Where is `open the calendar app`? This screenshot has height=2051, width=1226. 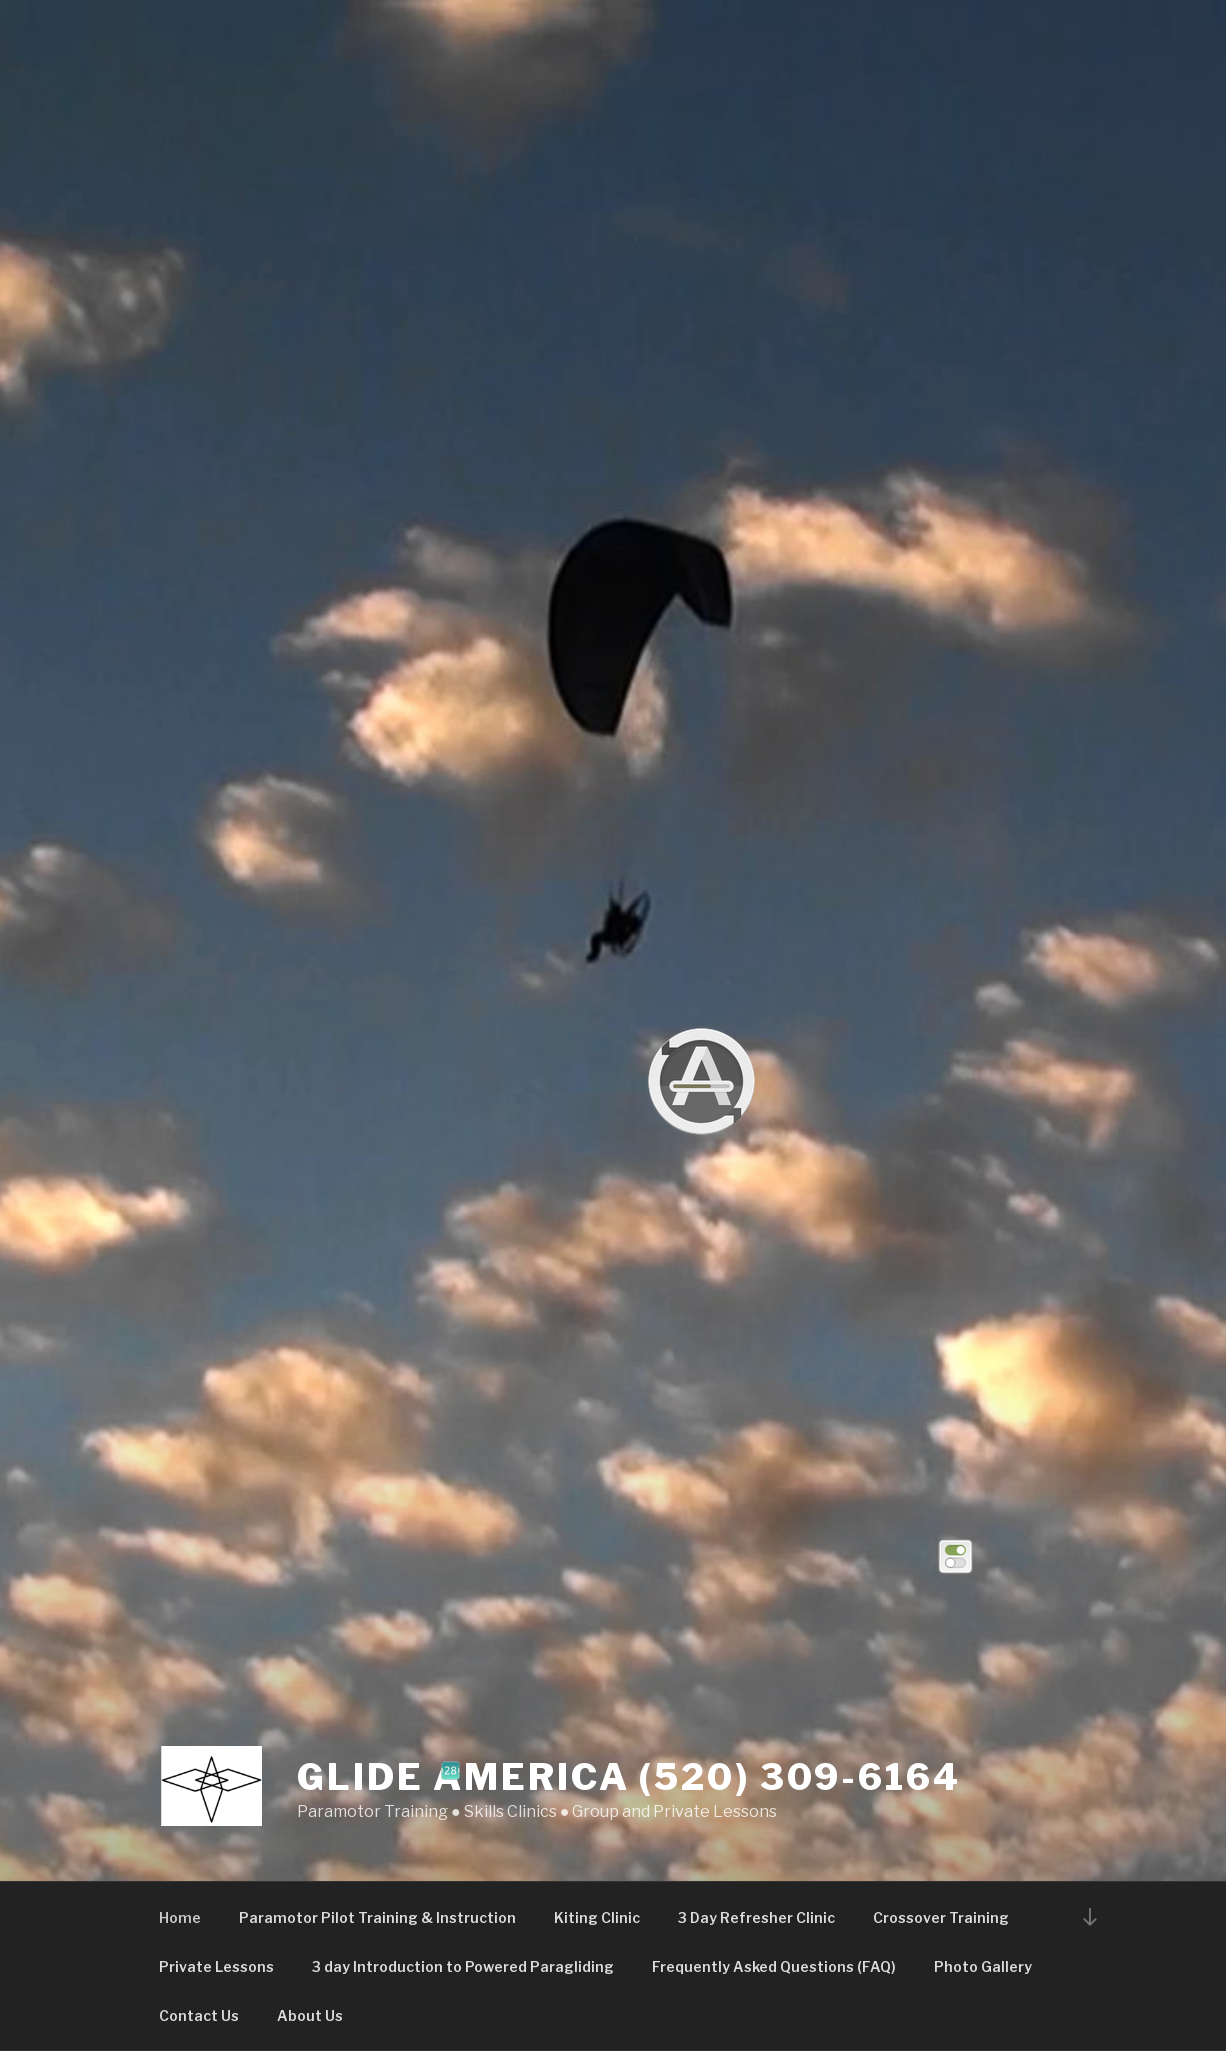 open the calendar app is located at coordinates (450, 1770).